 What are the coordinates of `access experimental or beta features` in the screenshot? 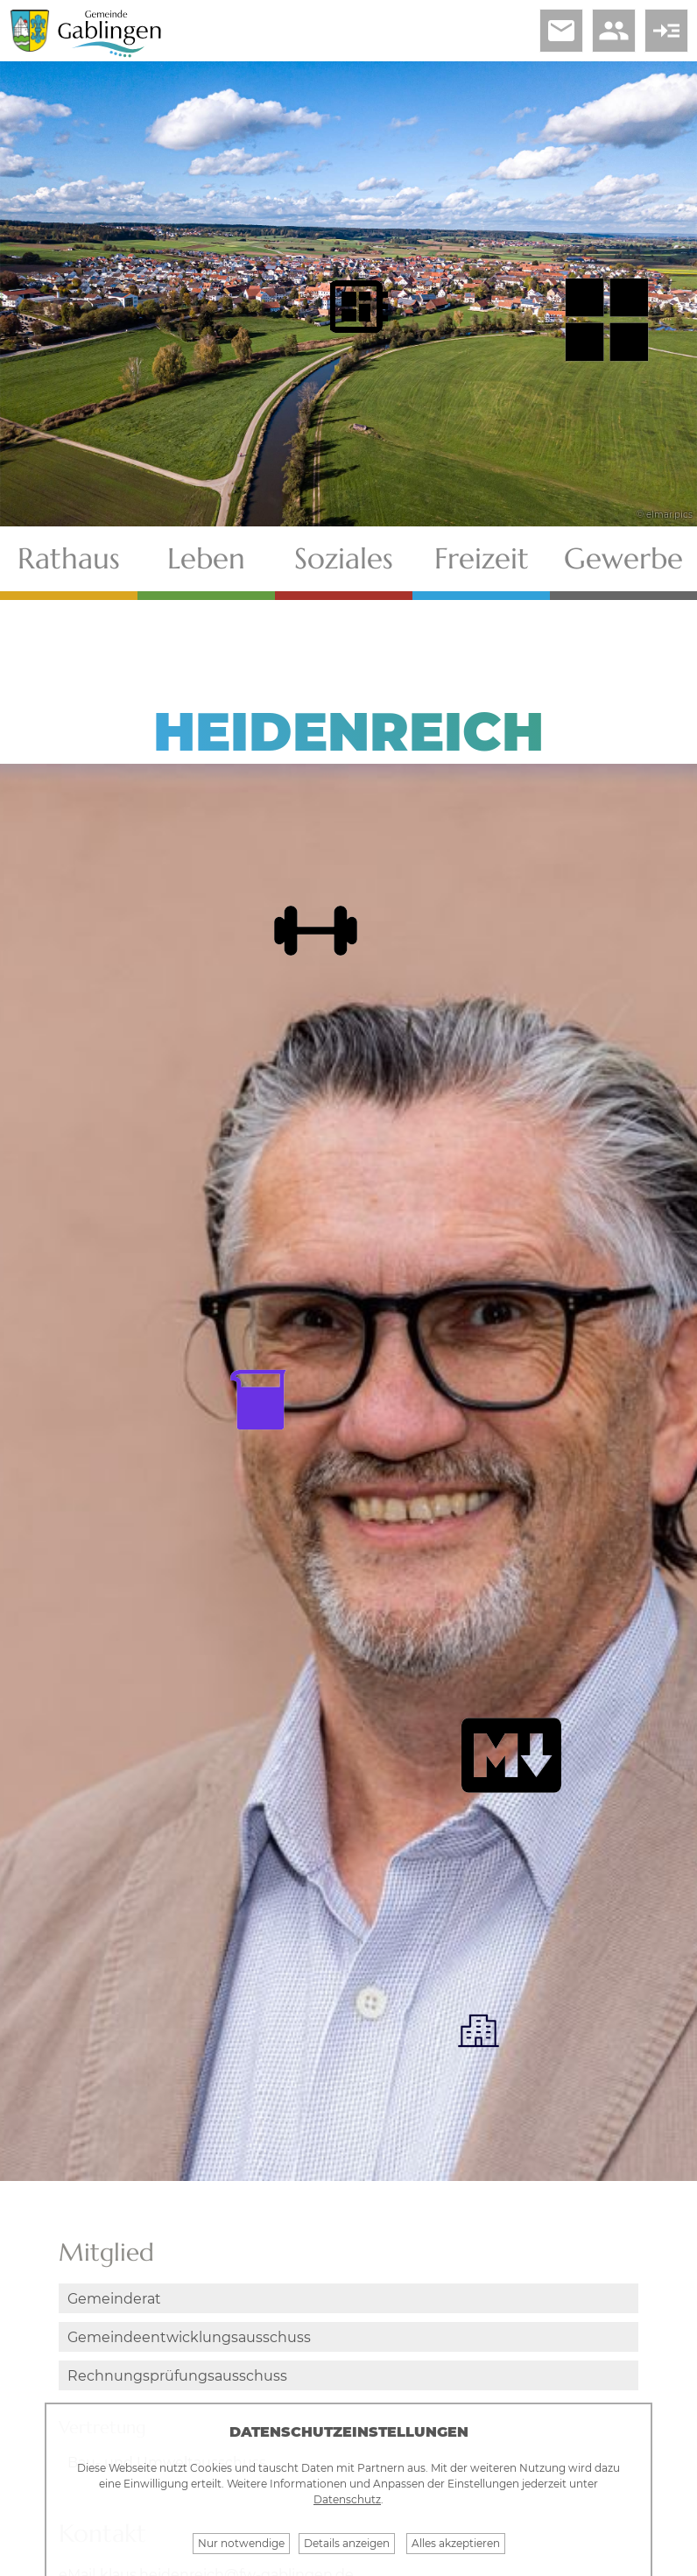 It's located at (258, 1400).